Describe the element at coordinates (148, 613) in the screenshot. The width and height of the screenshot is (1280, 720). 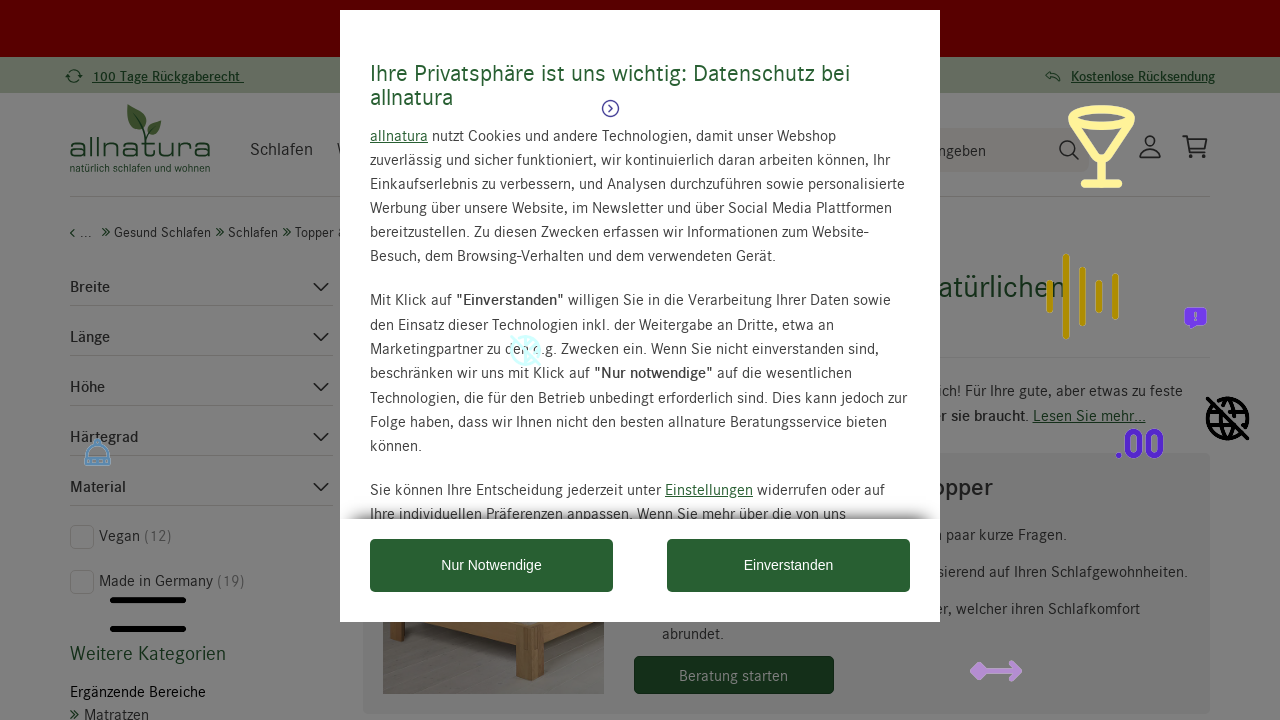
I see `open navigation menu` at that location.